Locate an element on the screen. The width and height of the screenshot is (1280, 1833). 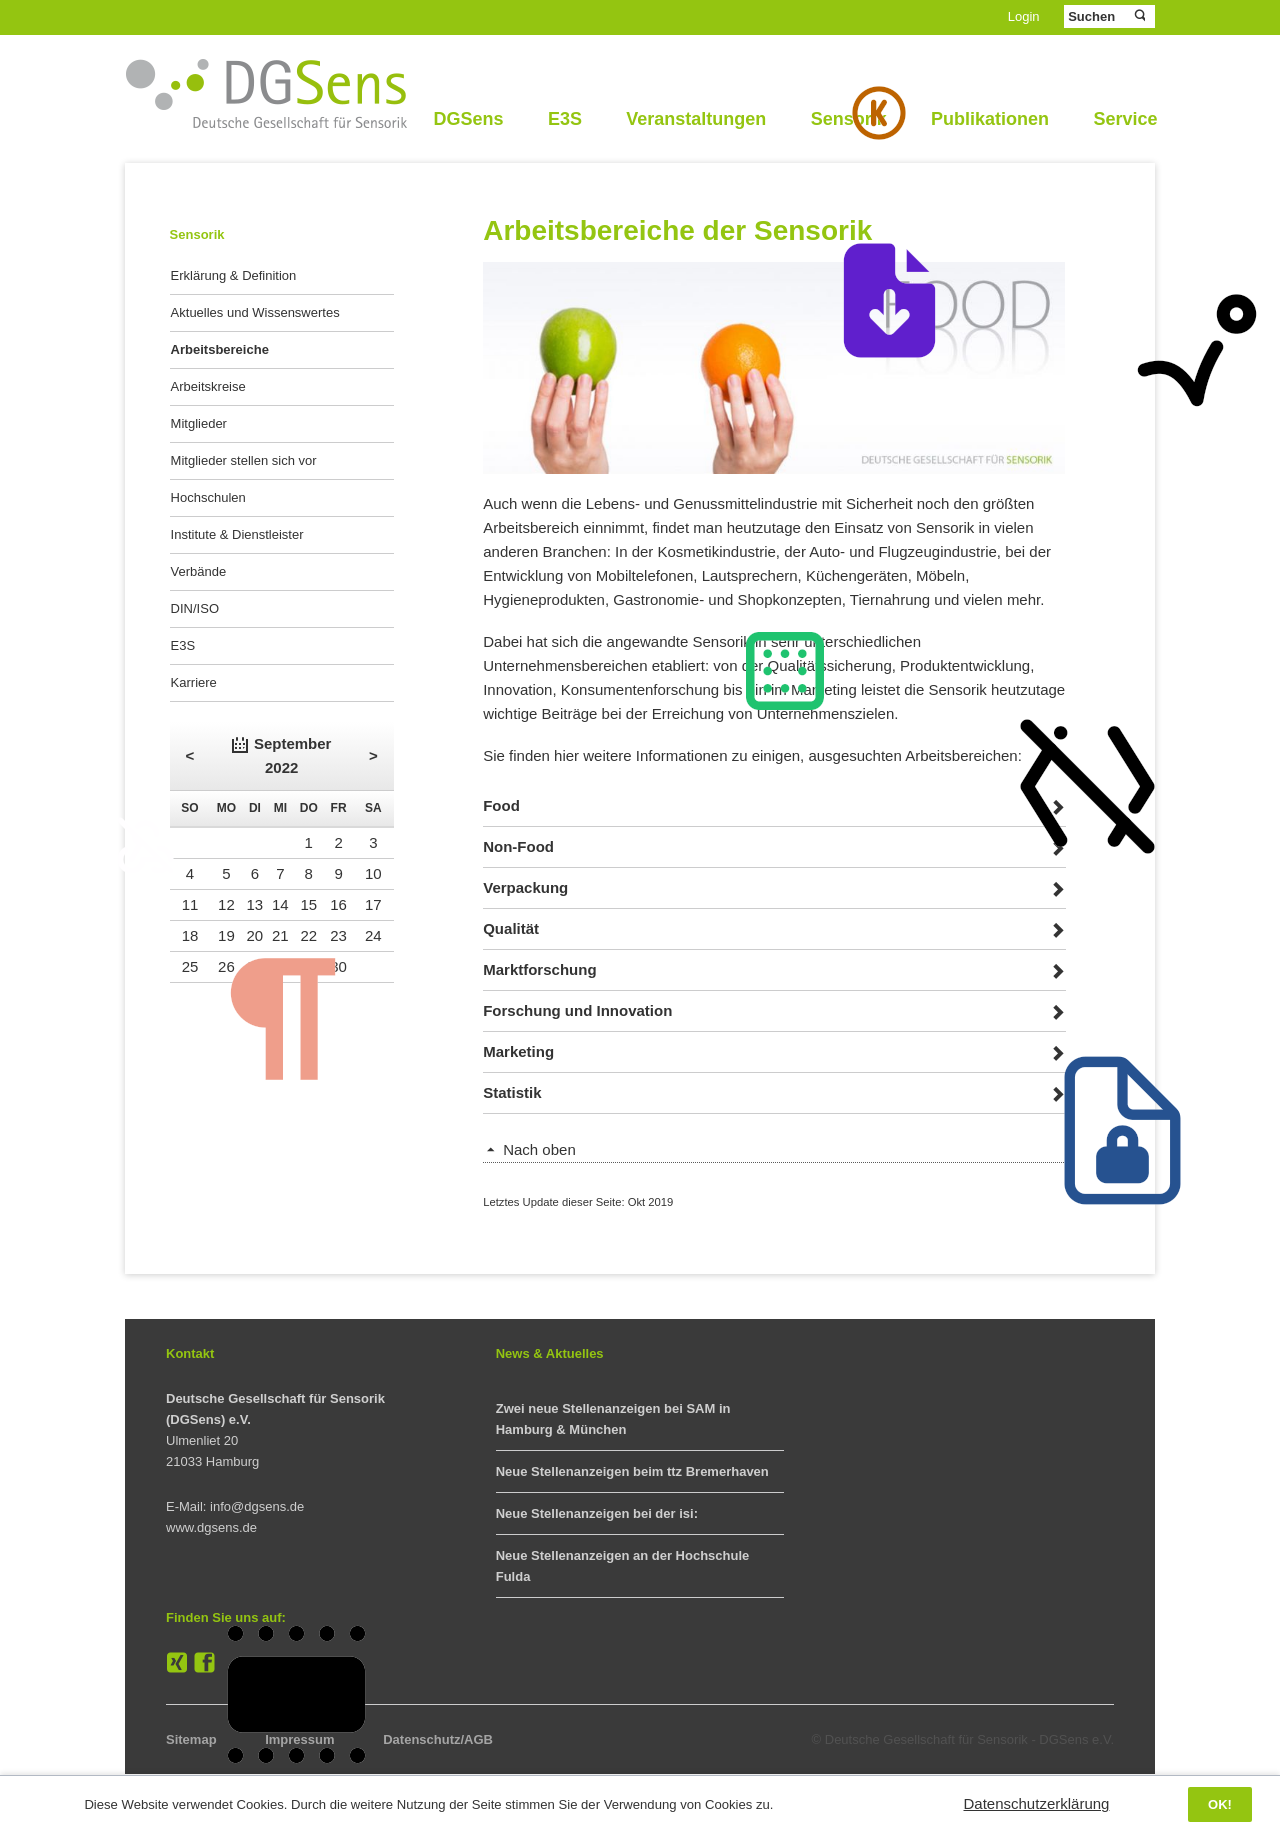
disable code or markup view is located at coordinates (1087, 786).